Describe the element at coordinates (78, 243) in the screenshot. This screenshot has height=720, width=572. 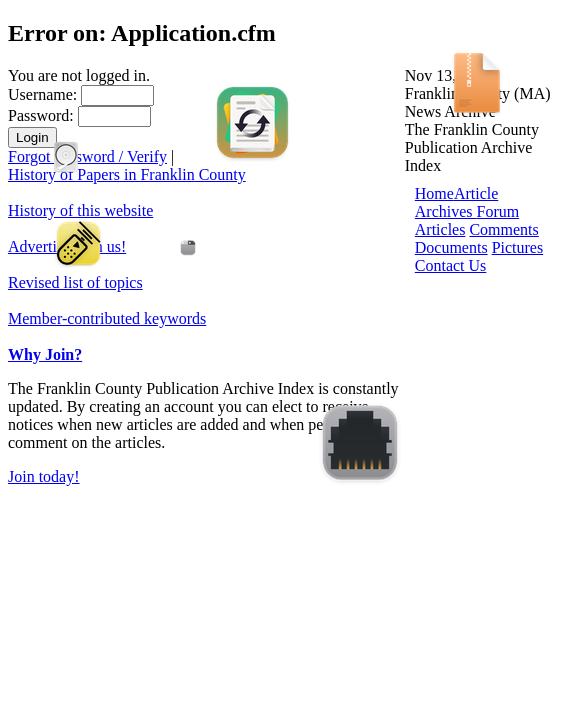
I see `open community remote app` at that location.